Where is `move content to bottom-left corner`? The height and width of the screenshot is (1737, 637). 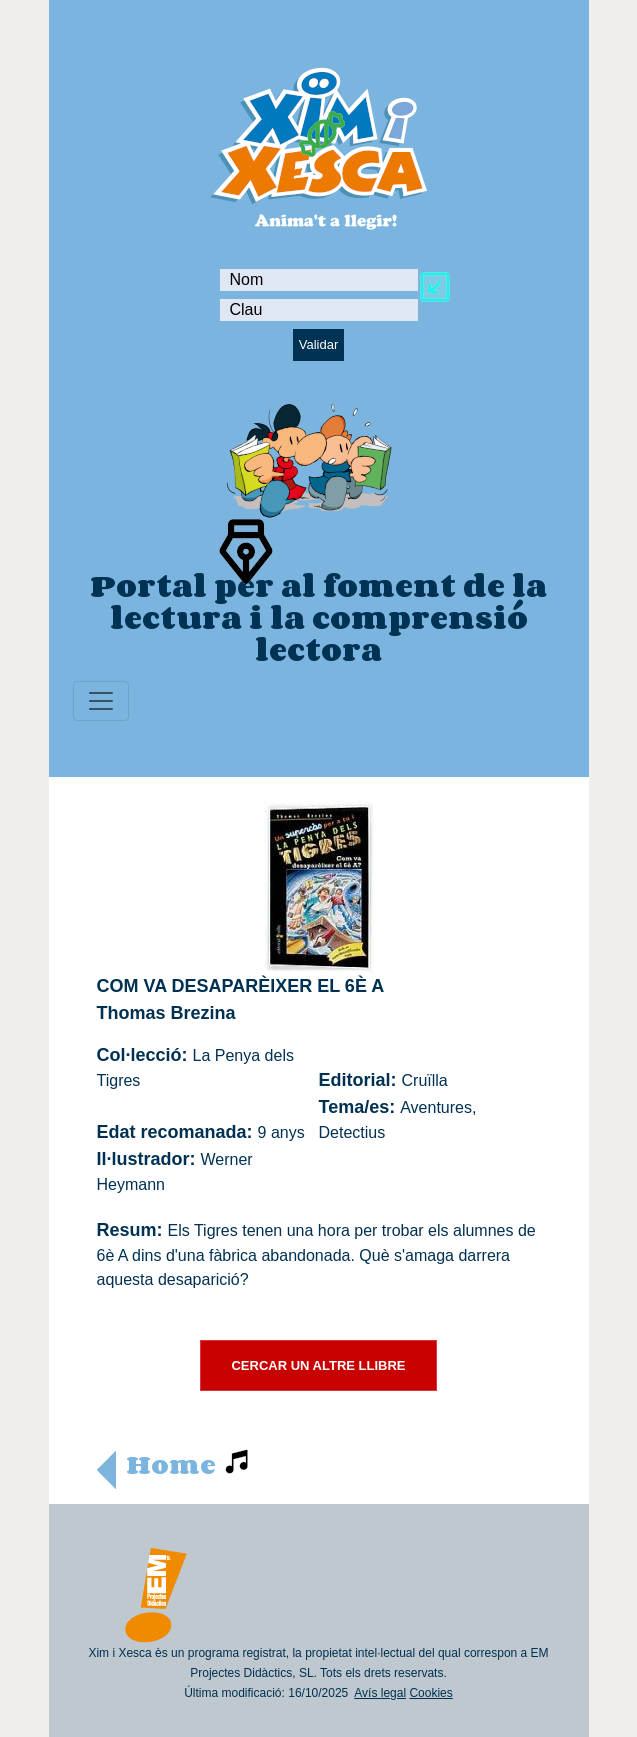 move content to bottom-left corner is located at coordinates (435, 287).